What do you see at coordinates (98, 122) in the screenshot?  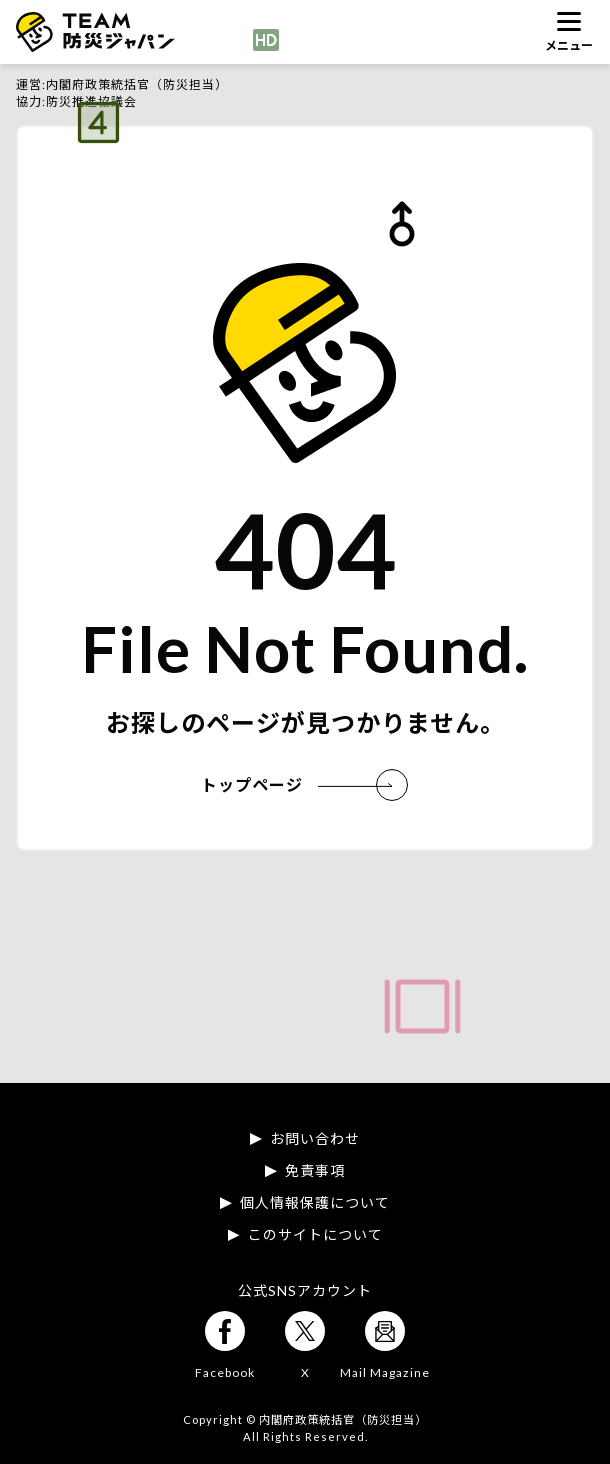 I see `select or input the number four` at bounding box center [98, 122].